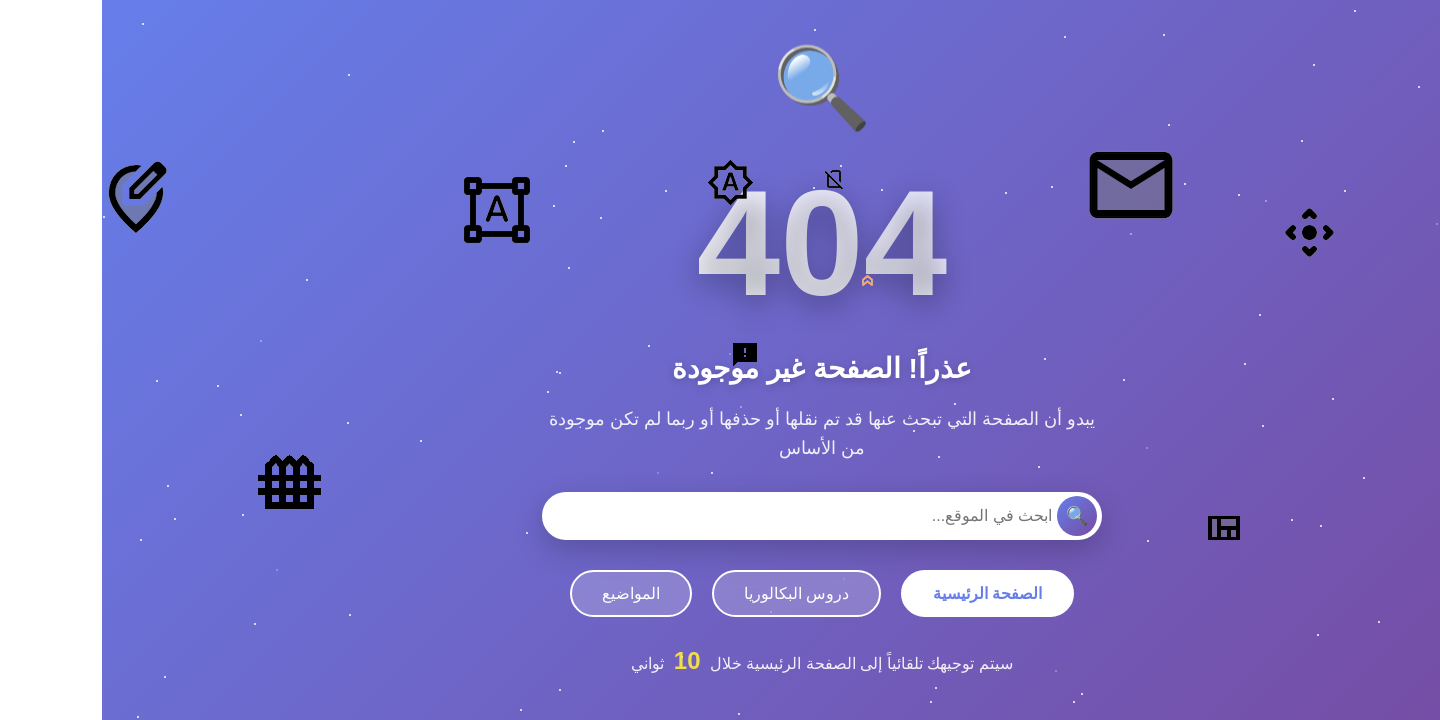 Image resolution: width=1440 pixels, height=720 pixels. I want to click on message failed to send, so click(745, 355).